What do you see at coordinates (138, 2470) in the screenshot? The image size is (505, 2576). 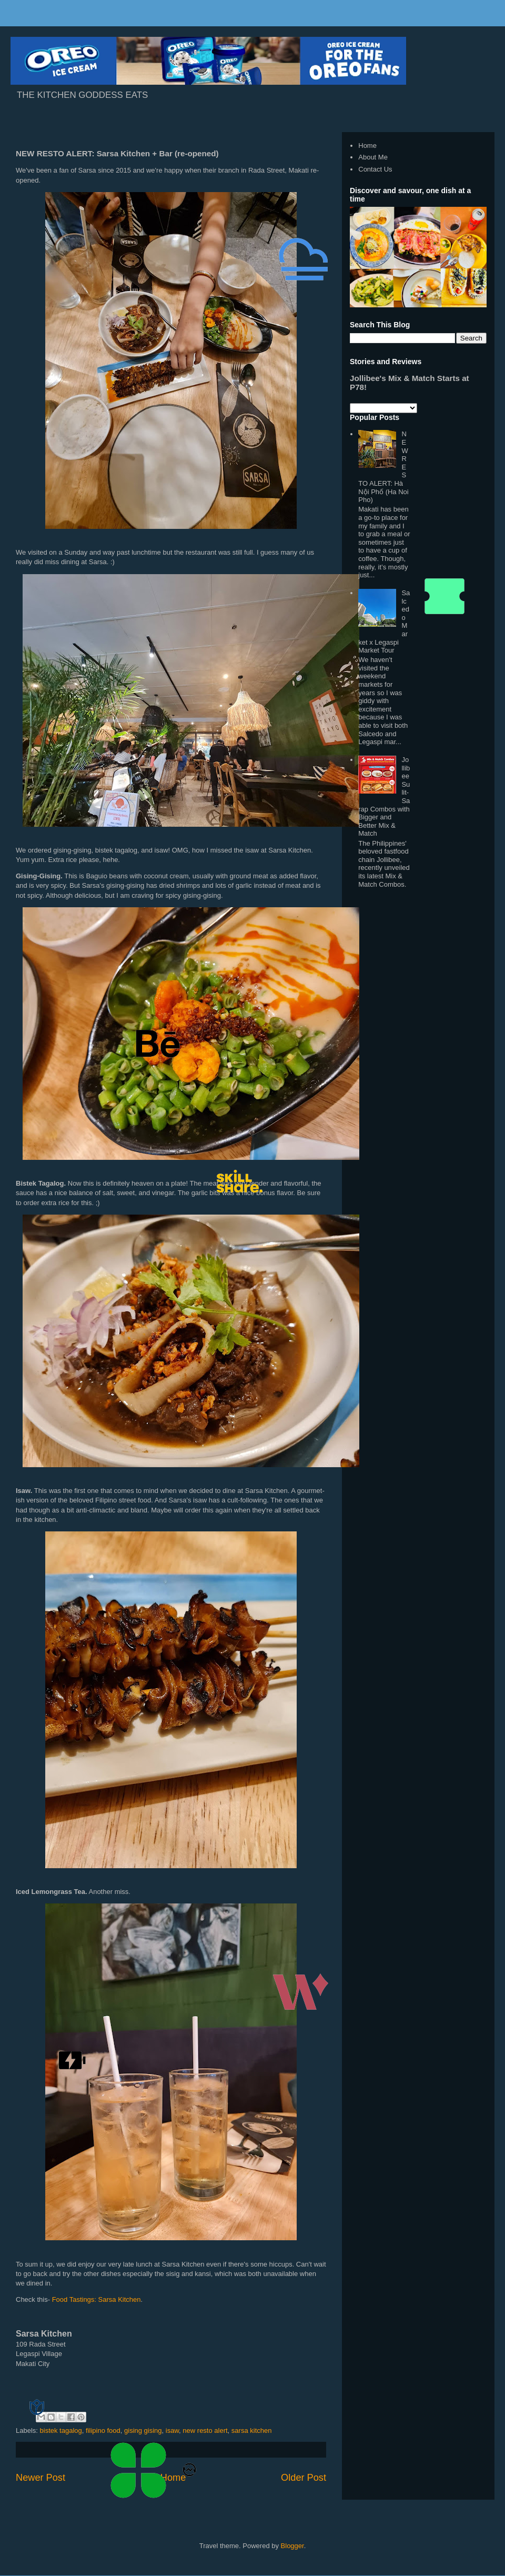 I see `open the app drawer or launcher` at bounding box center [138, 2470].